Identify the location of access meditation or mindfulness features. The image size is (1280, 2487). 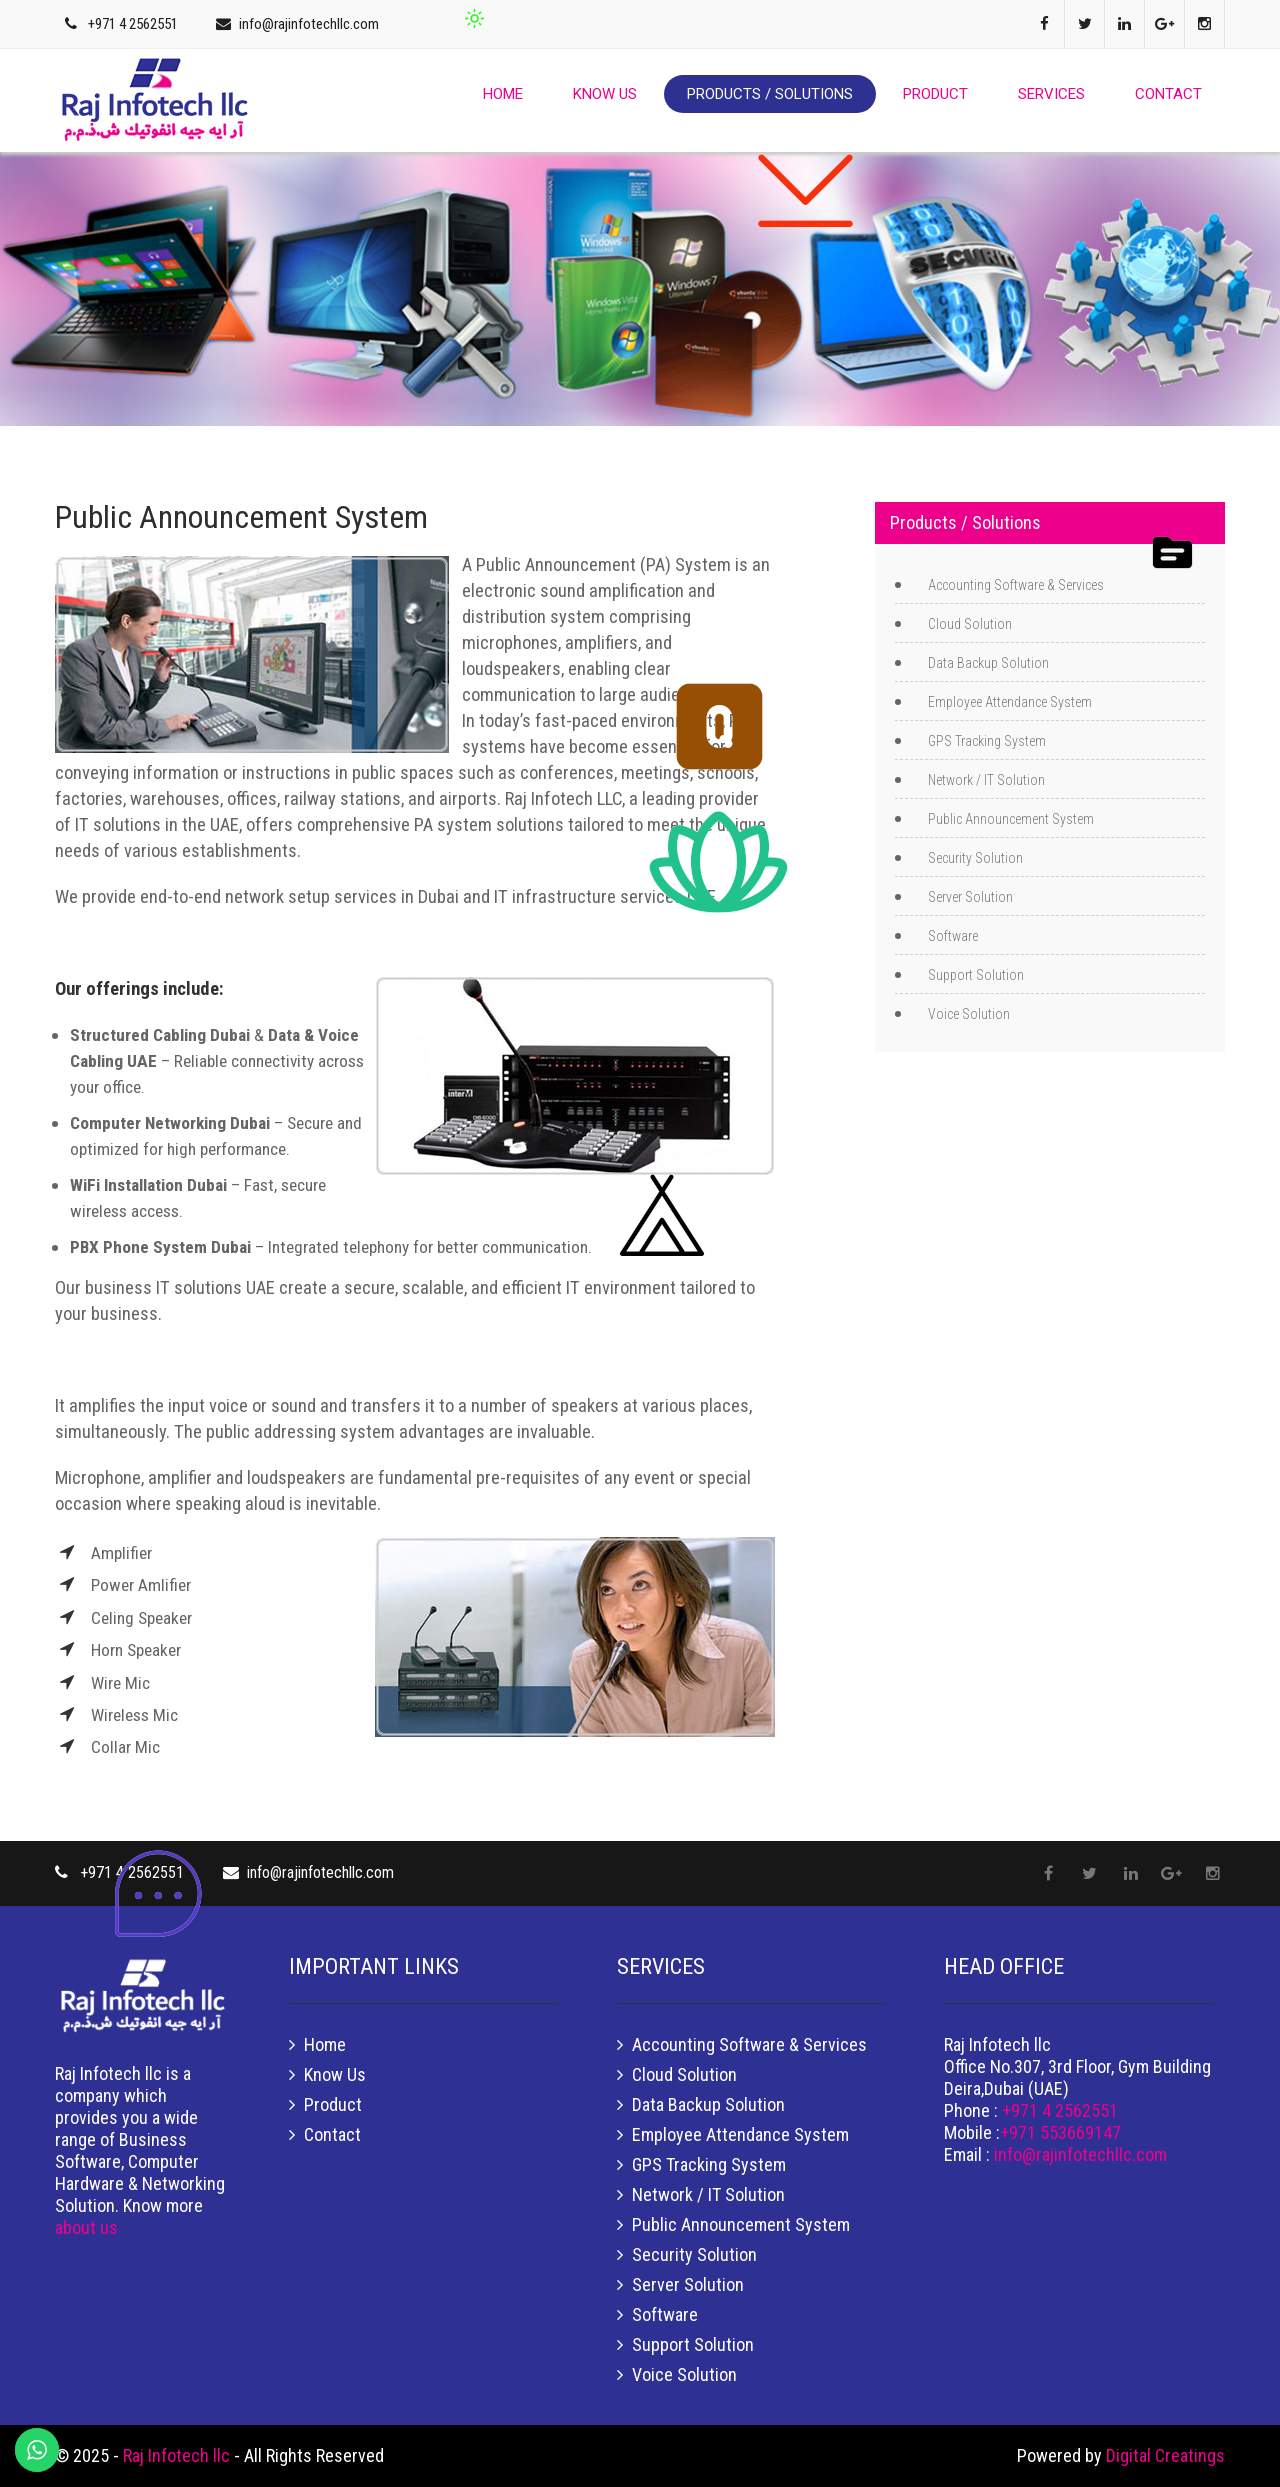
(718, 866).